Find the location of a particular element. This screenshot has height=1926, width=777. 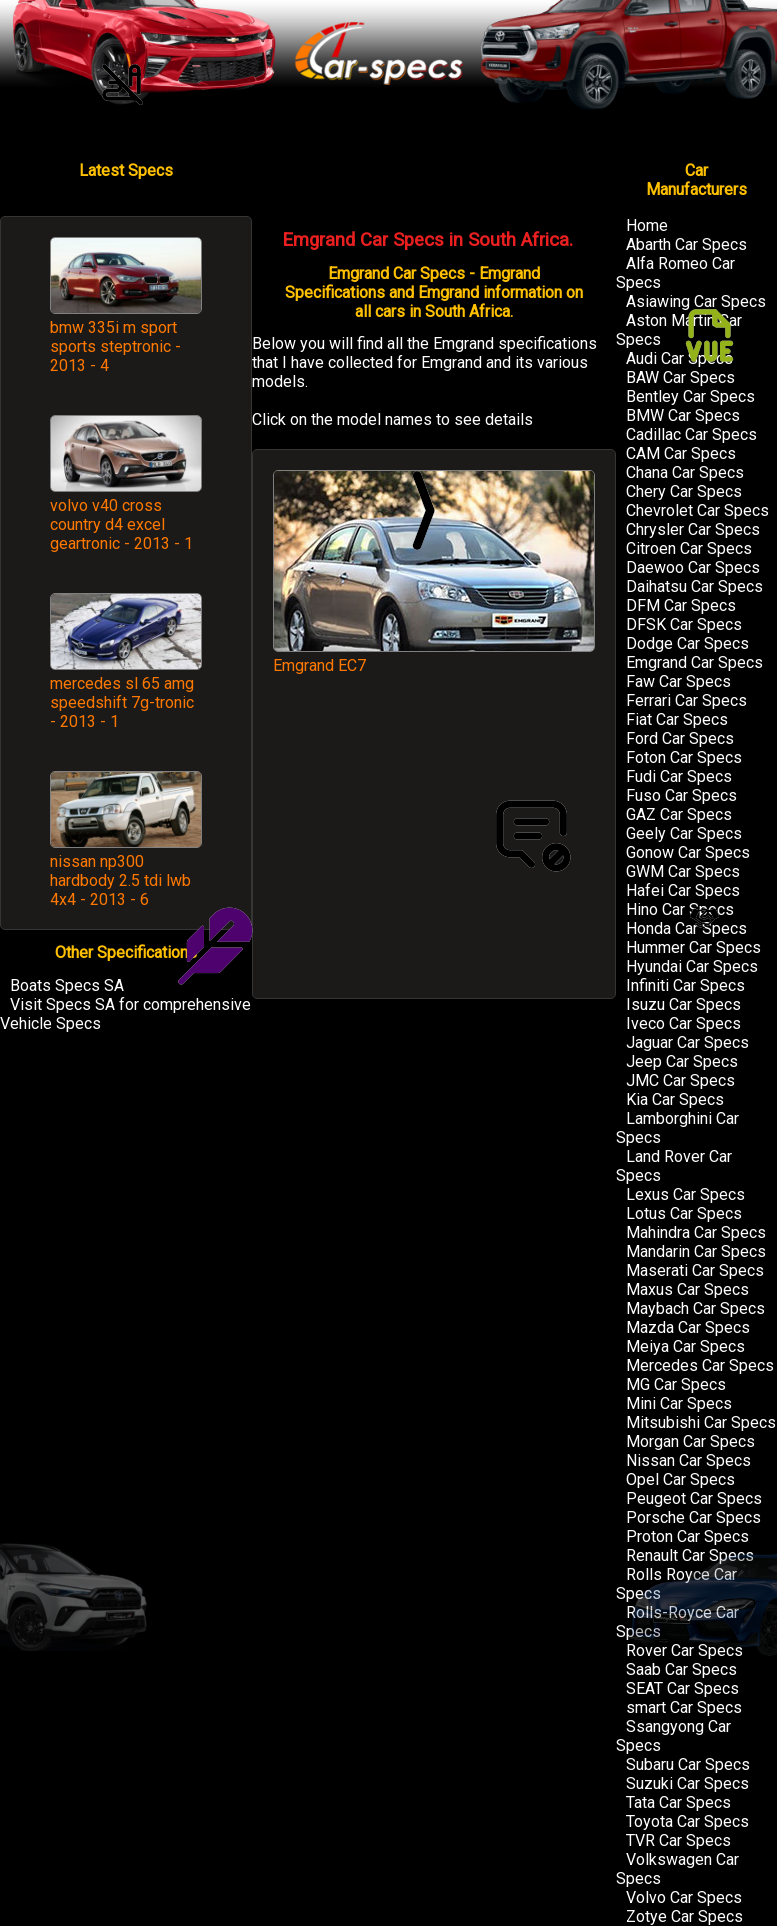

writing or editing is disabled is located at coordinates (122, 84).